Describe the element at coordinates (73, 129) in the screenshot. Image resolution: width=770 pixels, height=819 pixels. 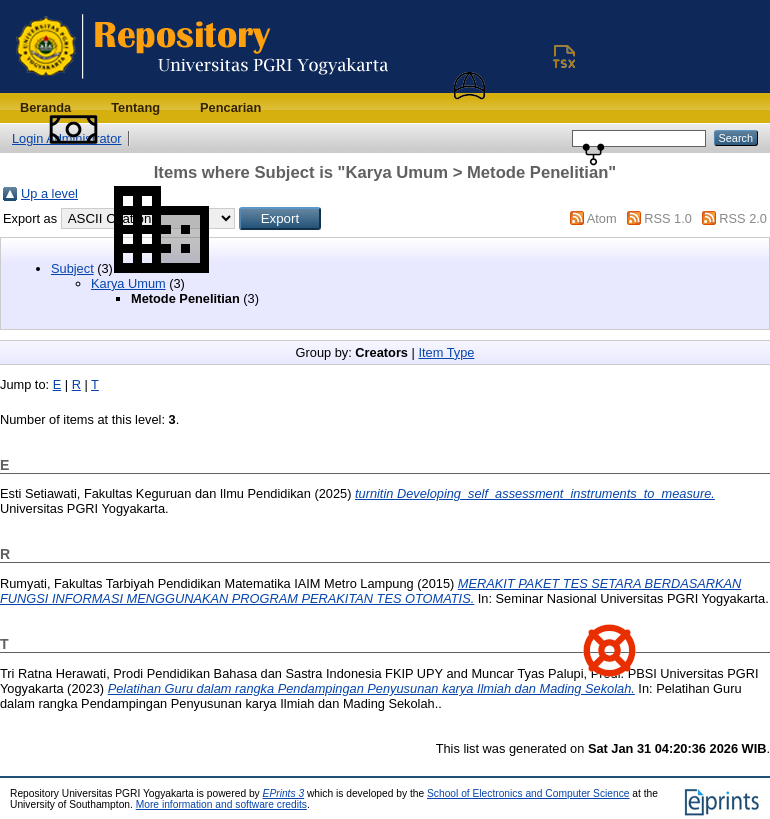
I see `view account balance or funds` at that location.